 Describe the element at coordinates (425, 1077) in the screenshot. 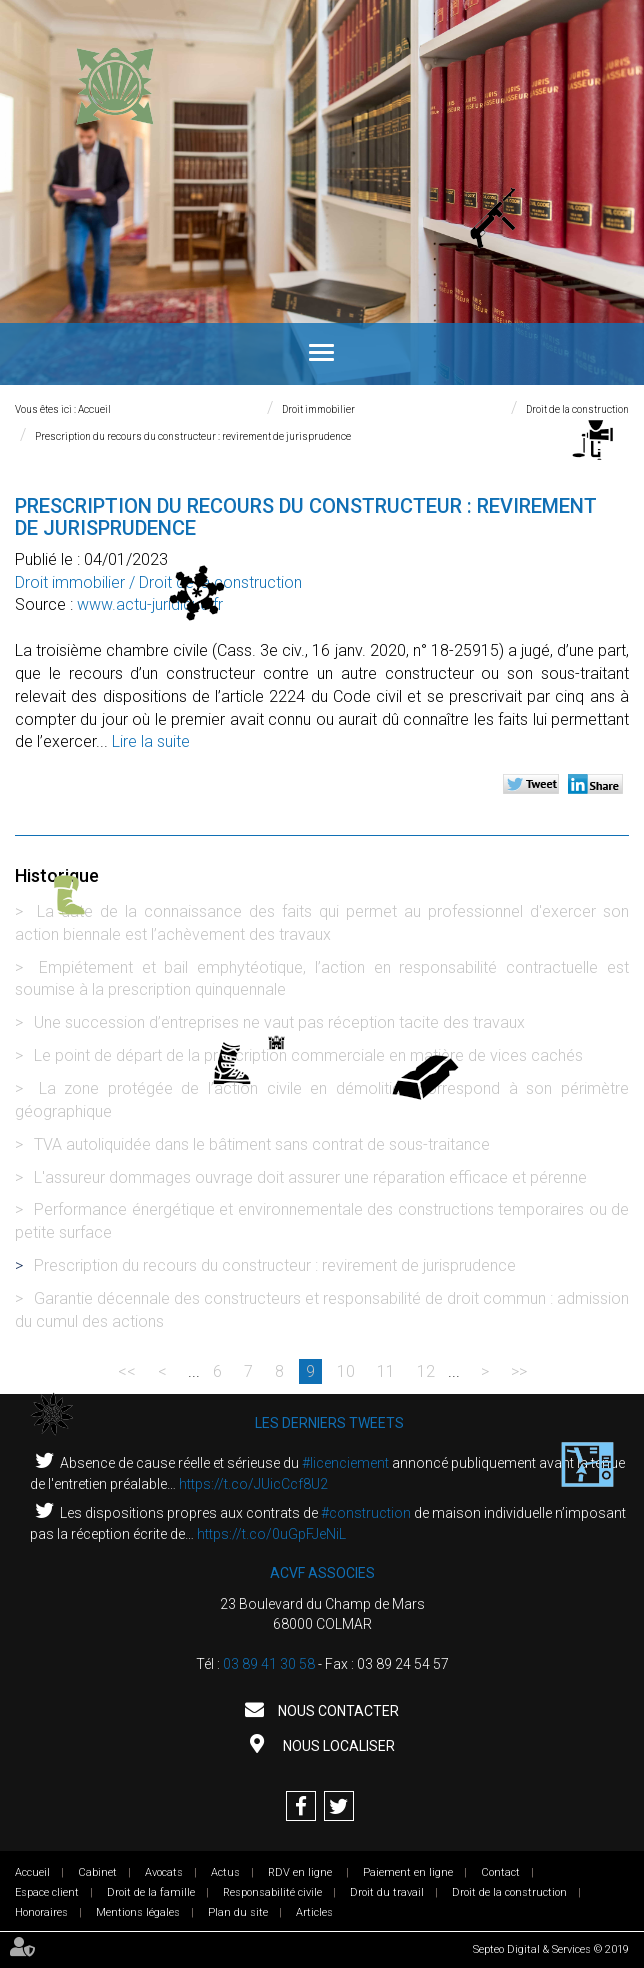

I see `select clay brick as a building material` at that location.